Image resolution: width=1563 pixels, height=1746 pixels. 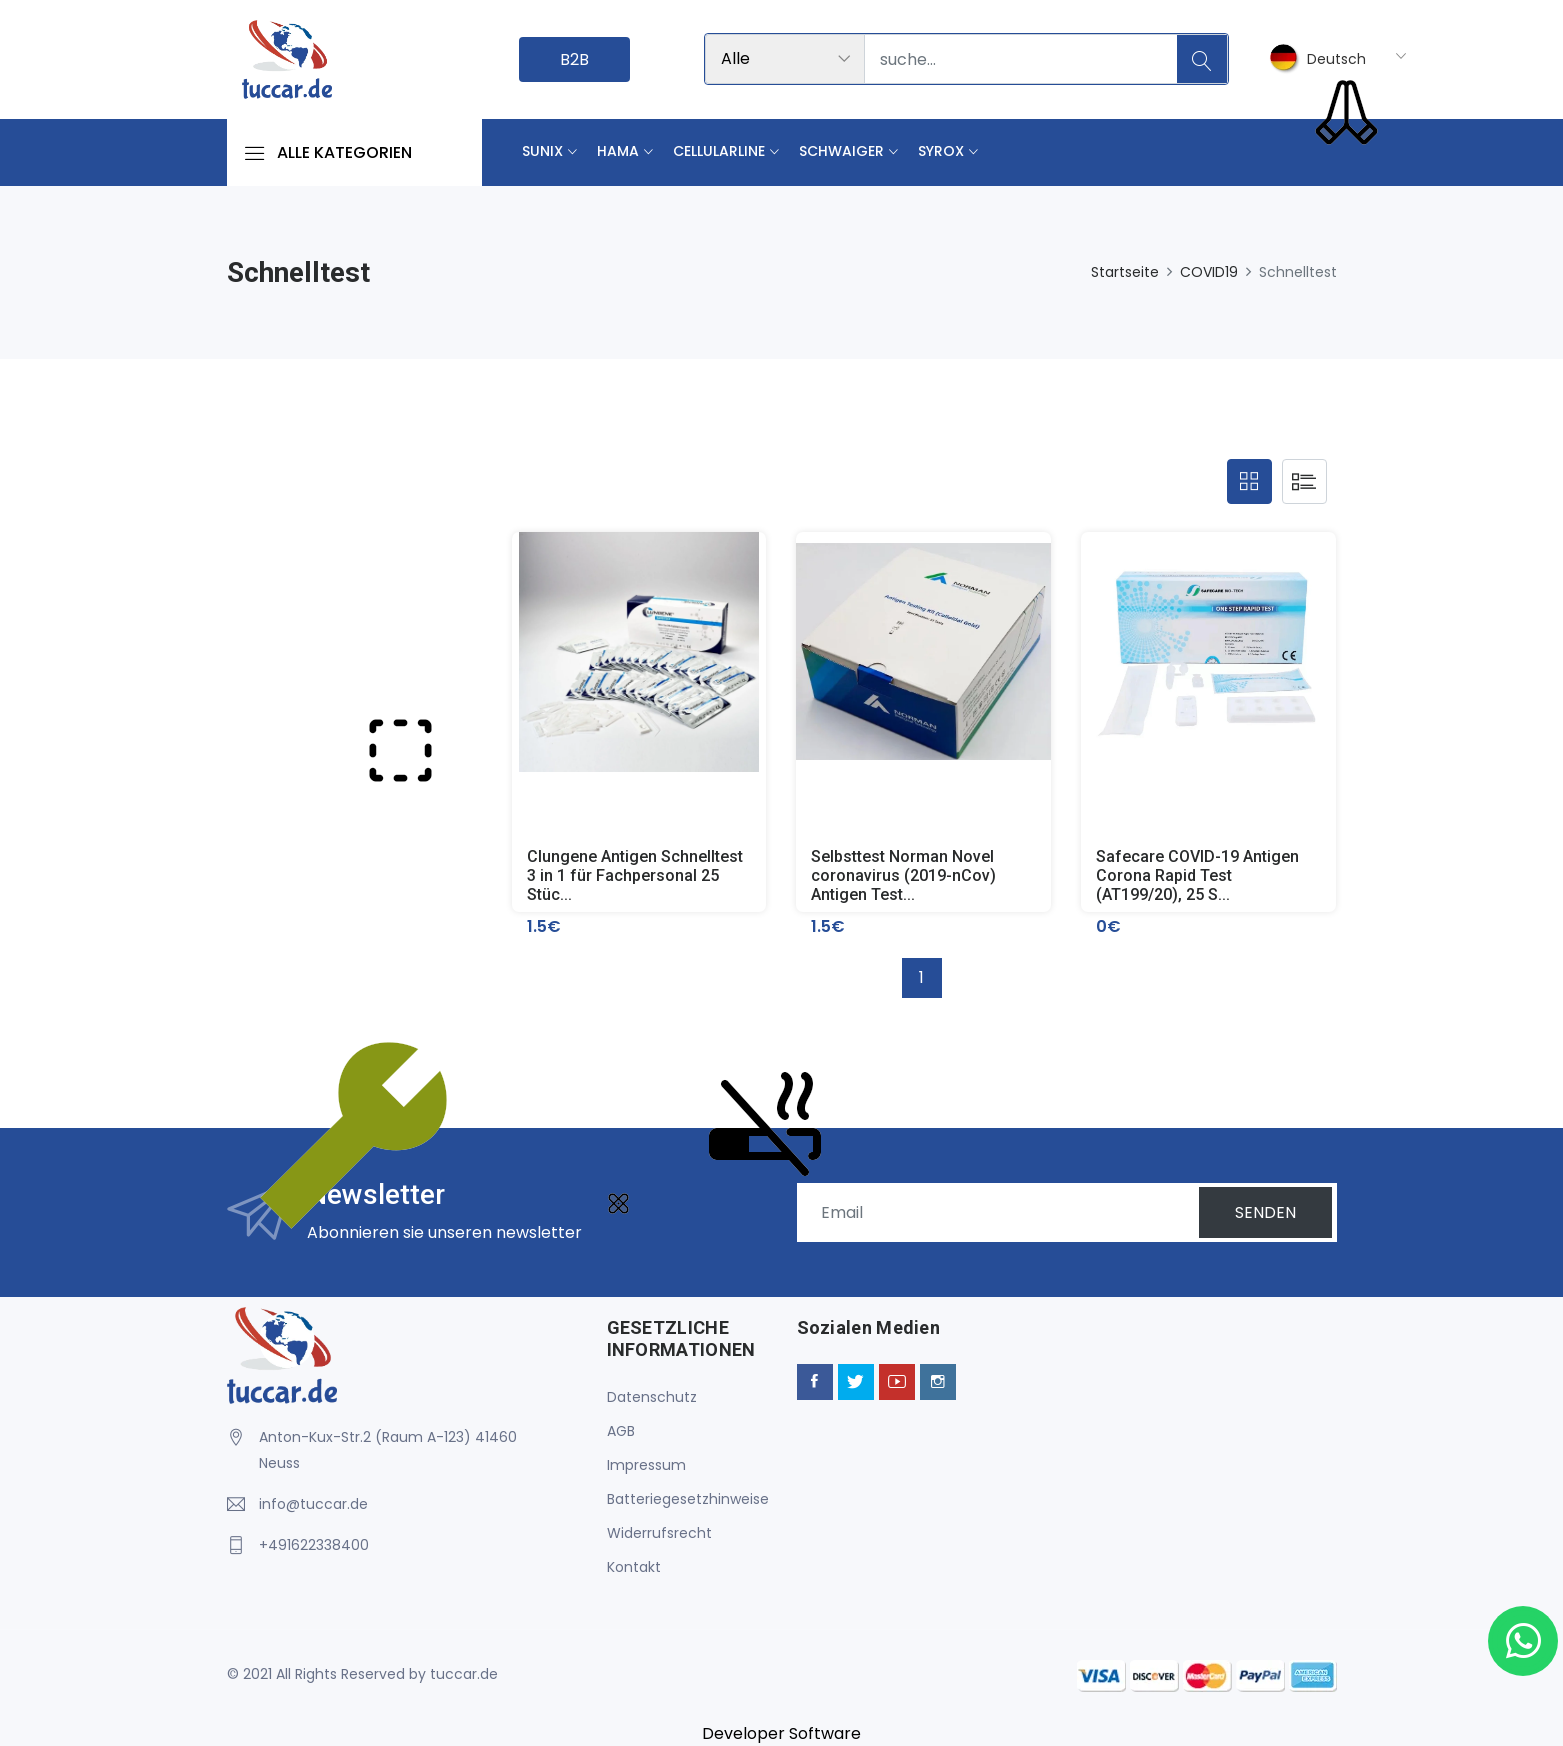 What do you see at coordinates (765, 1128) in the screenshot?
I see `no smoking area indicator` at bounding box center [765, 1128].